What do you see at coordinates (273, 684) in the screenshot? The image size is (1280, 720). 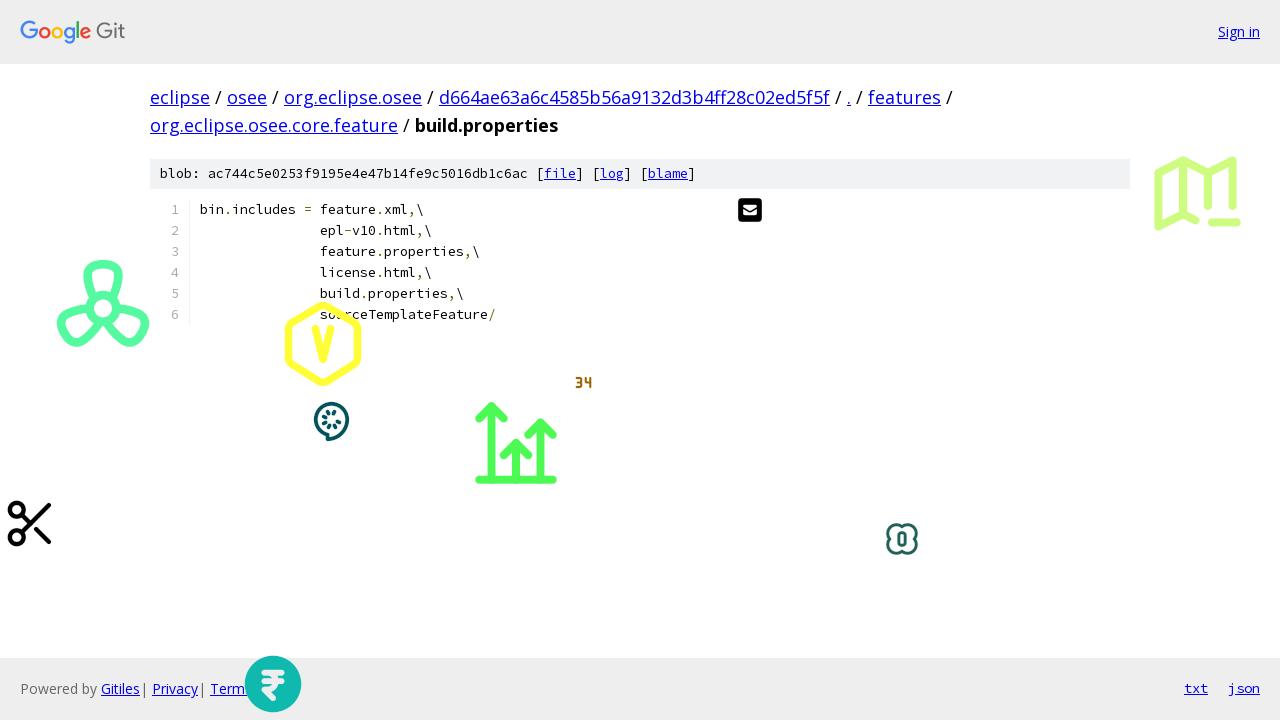 I see `indicates Indian rupee currency or payment` at bounding box center [273, 684].